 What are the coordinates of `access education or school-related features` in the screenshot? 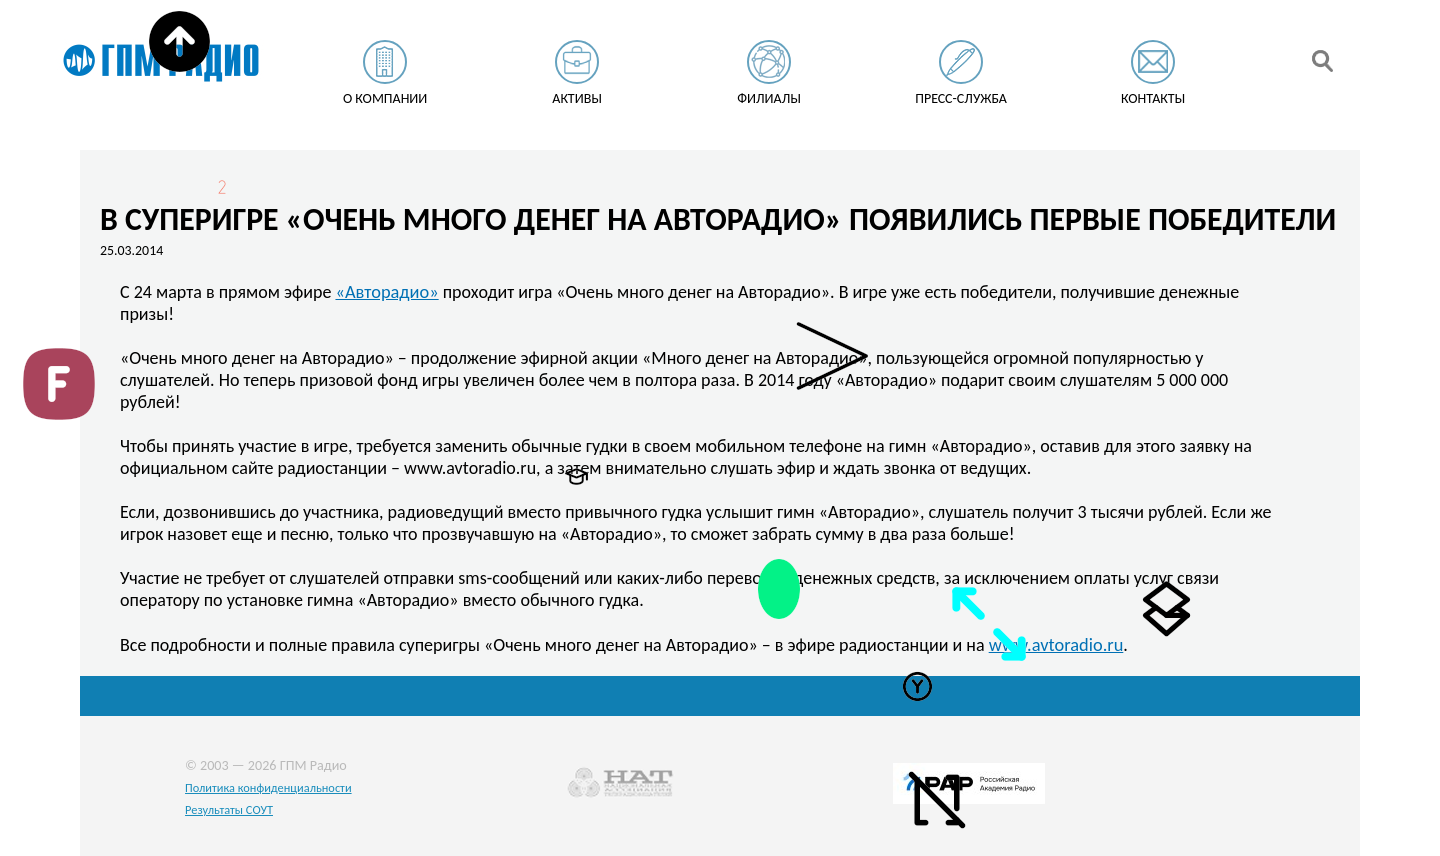 It's located at (576, 476).